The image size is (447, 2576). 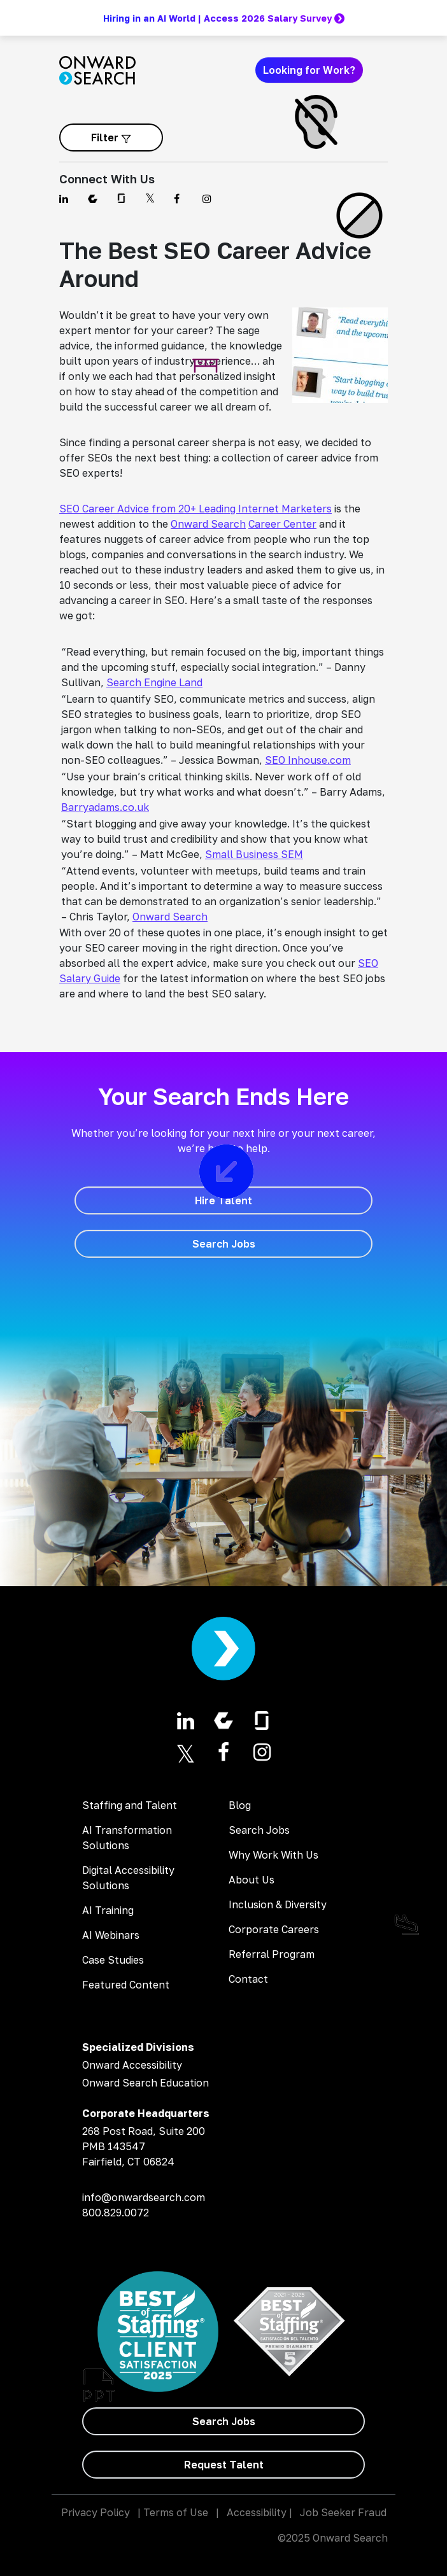 What do you see at coordinates (226, 1171) in the screenshot?
I see `navigate to previous or lower-left content` at bounding box center [226, 1171].